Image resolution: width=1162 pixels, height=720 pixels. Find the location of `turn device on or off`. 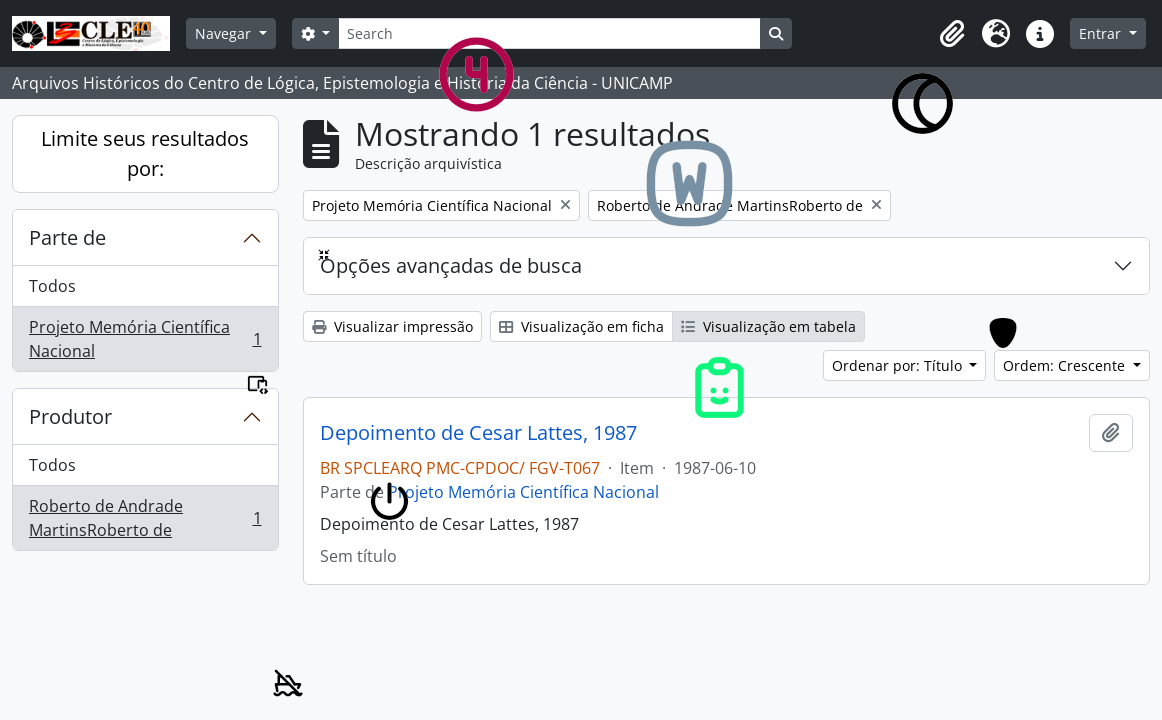

turn device on or off is located at coordinates (389, 501).